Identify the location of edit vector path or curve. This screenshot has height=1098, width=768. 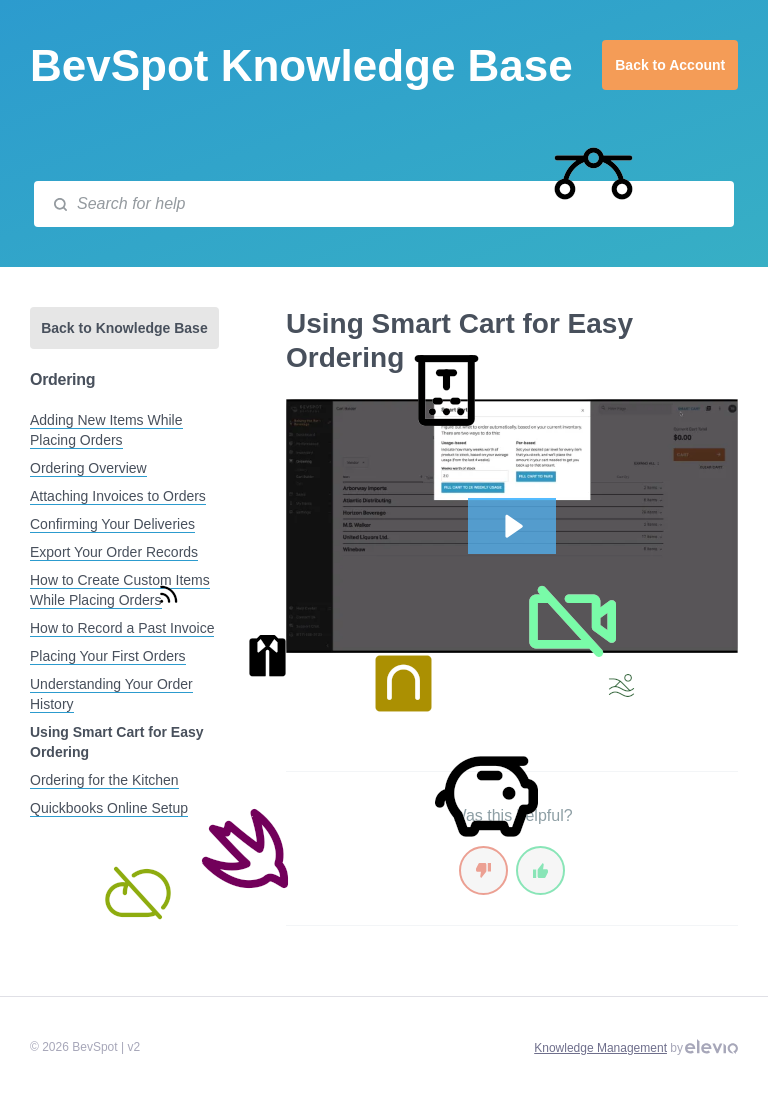
(593, 173).